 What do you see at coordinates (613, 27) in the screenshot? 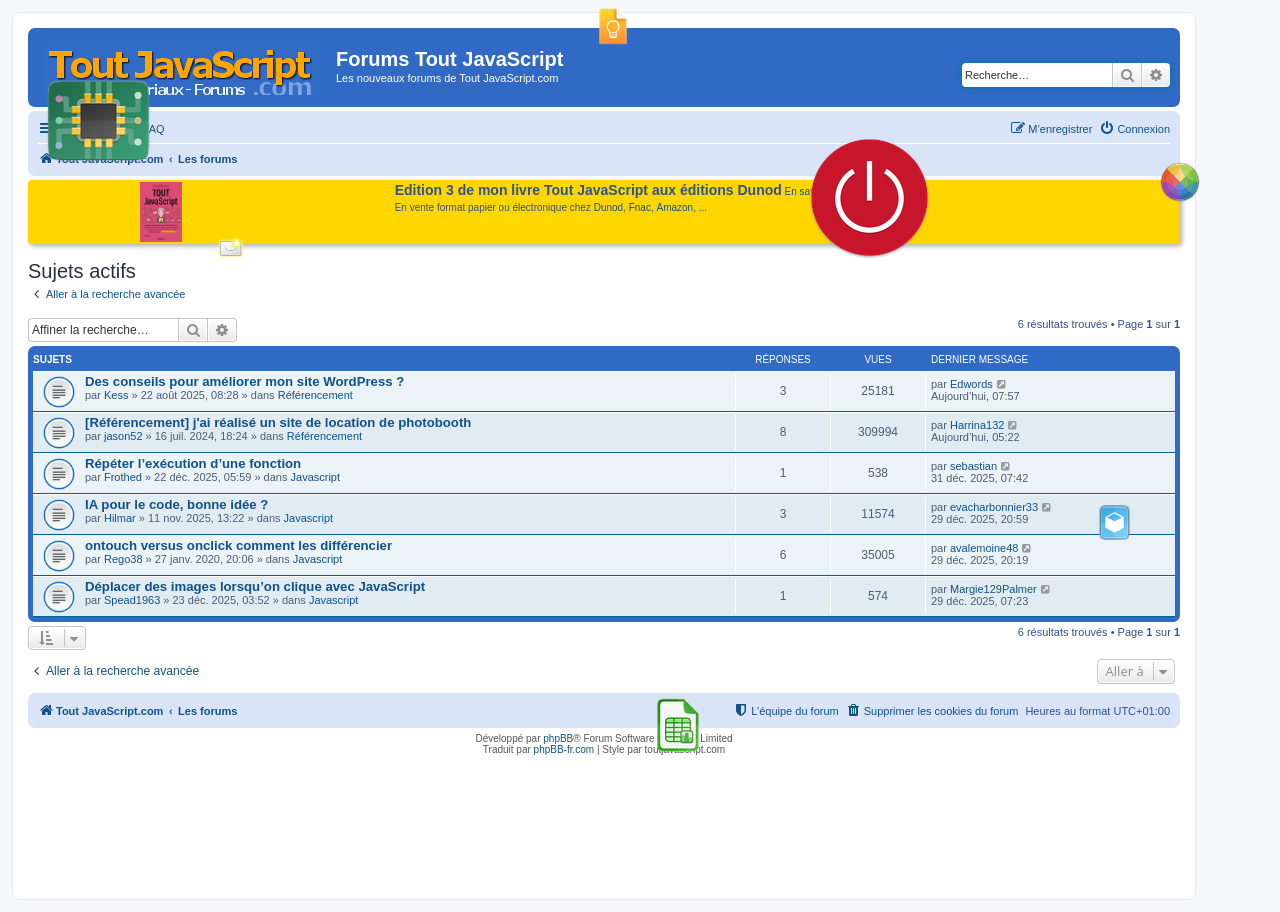
I see `open a google keep note file` at bounding box center [613, 27].